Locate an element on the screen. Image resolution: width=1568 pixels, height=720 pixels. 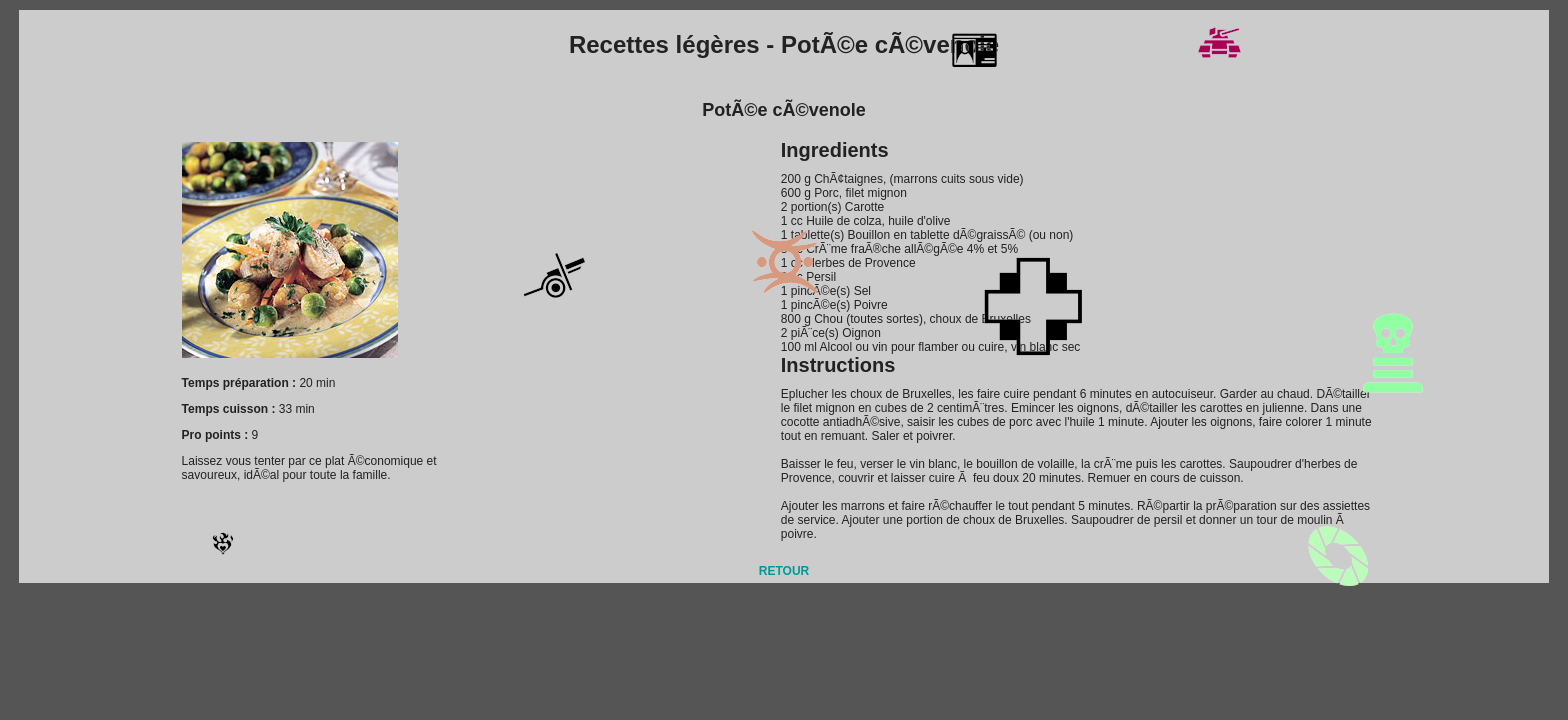
access health or medical features is located at coordinates (1033, 305).